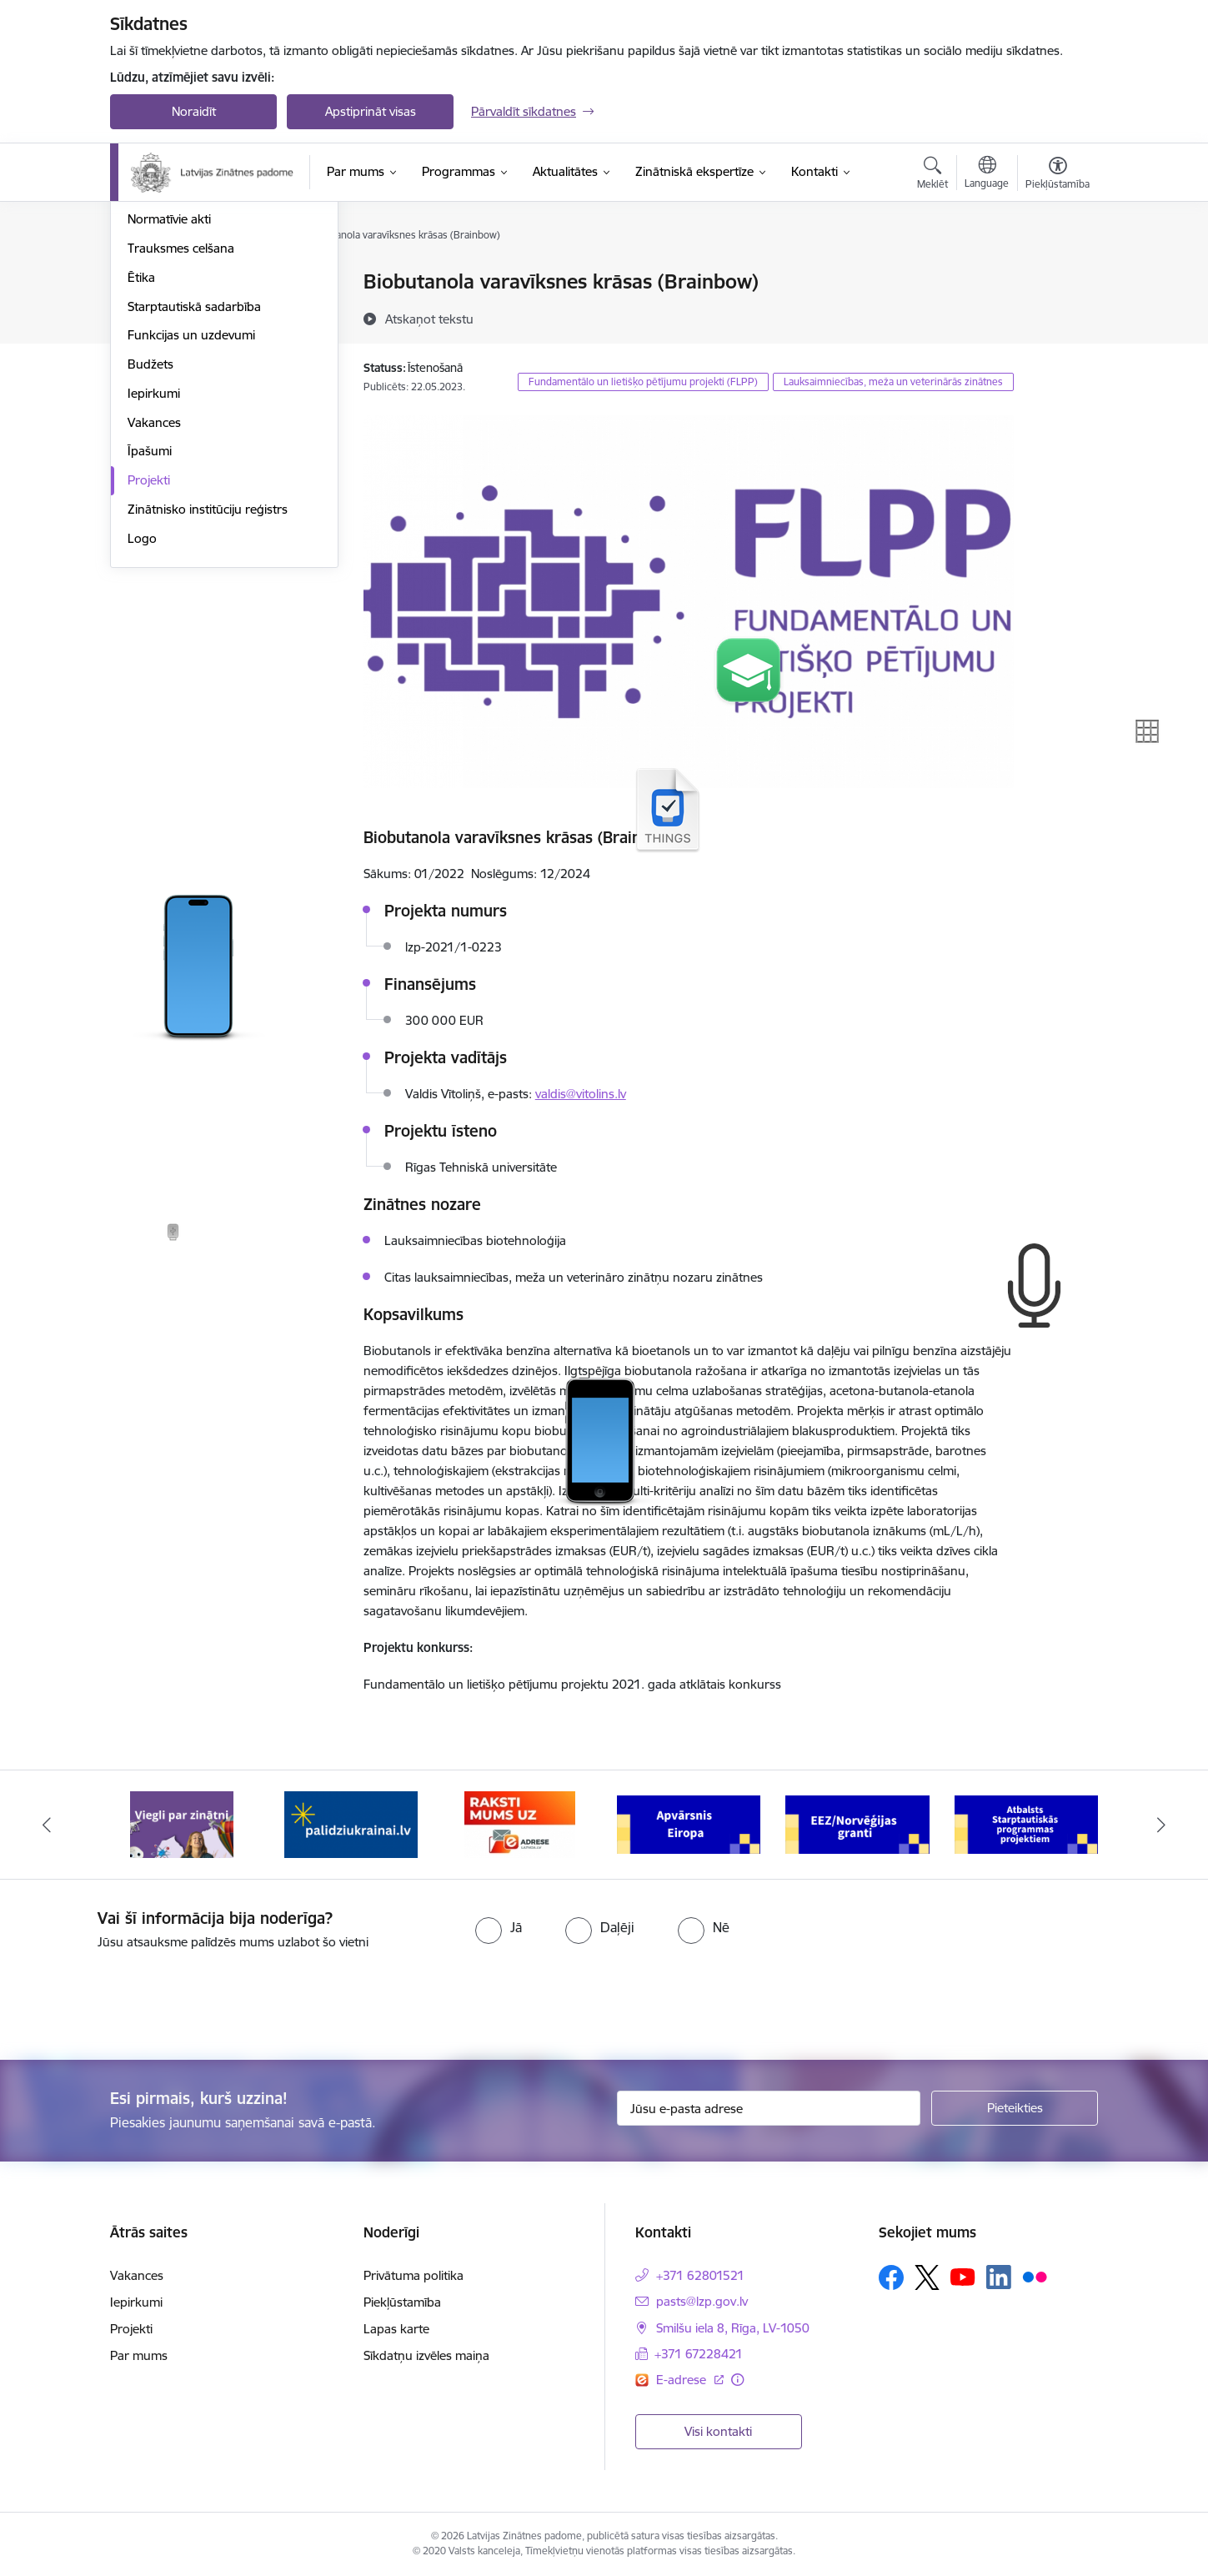 Image resolution: width=1208 pixels, height=2576 pixels. I want to click on eject removable USB storage device, so click(173, 1232).